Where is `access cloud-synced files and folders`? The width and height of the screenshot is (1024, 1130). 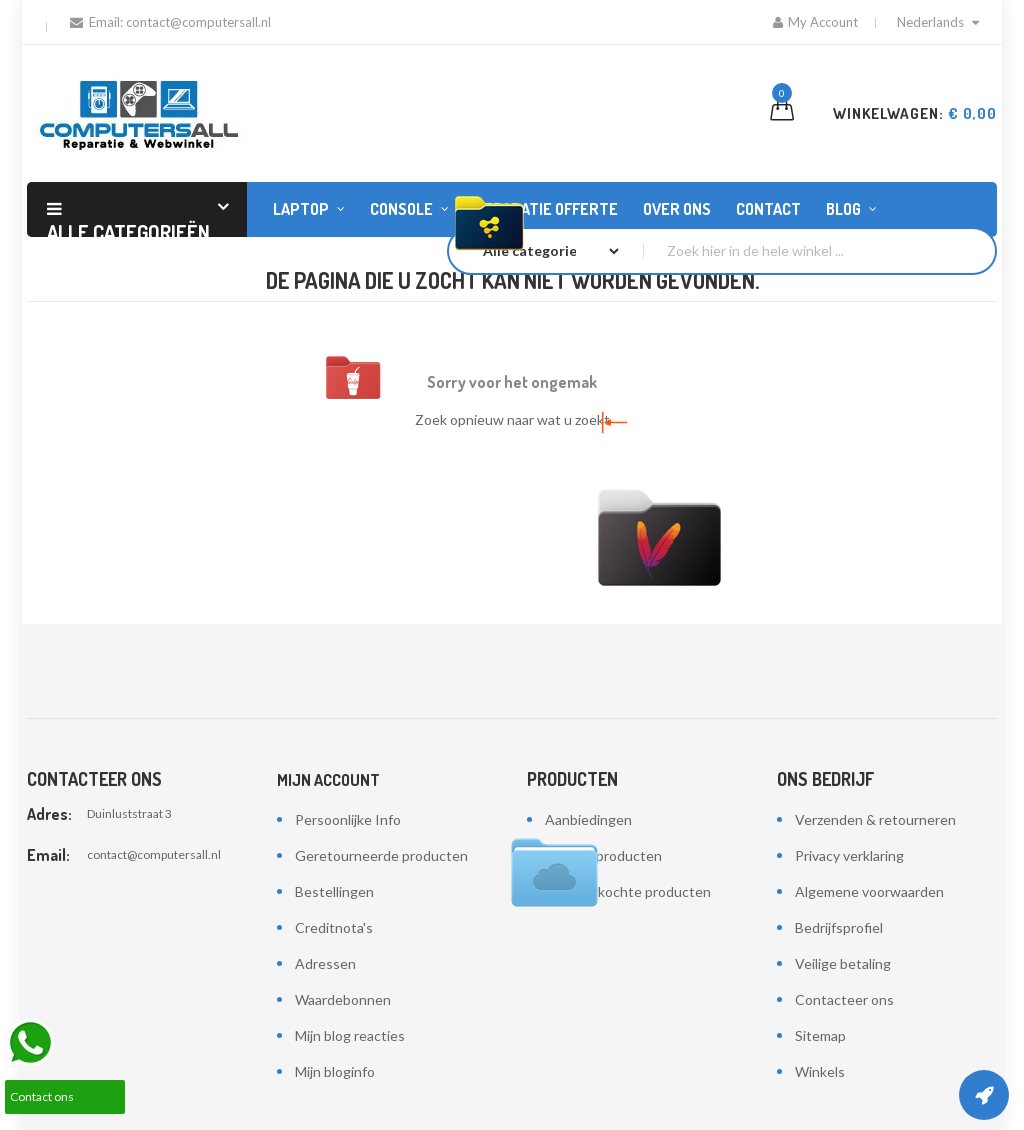
access cloud-synced files and folders is located at coordinates (554, 872).